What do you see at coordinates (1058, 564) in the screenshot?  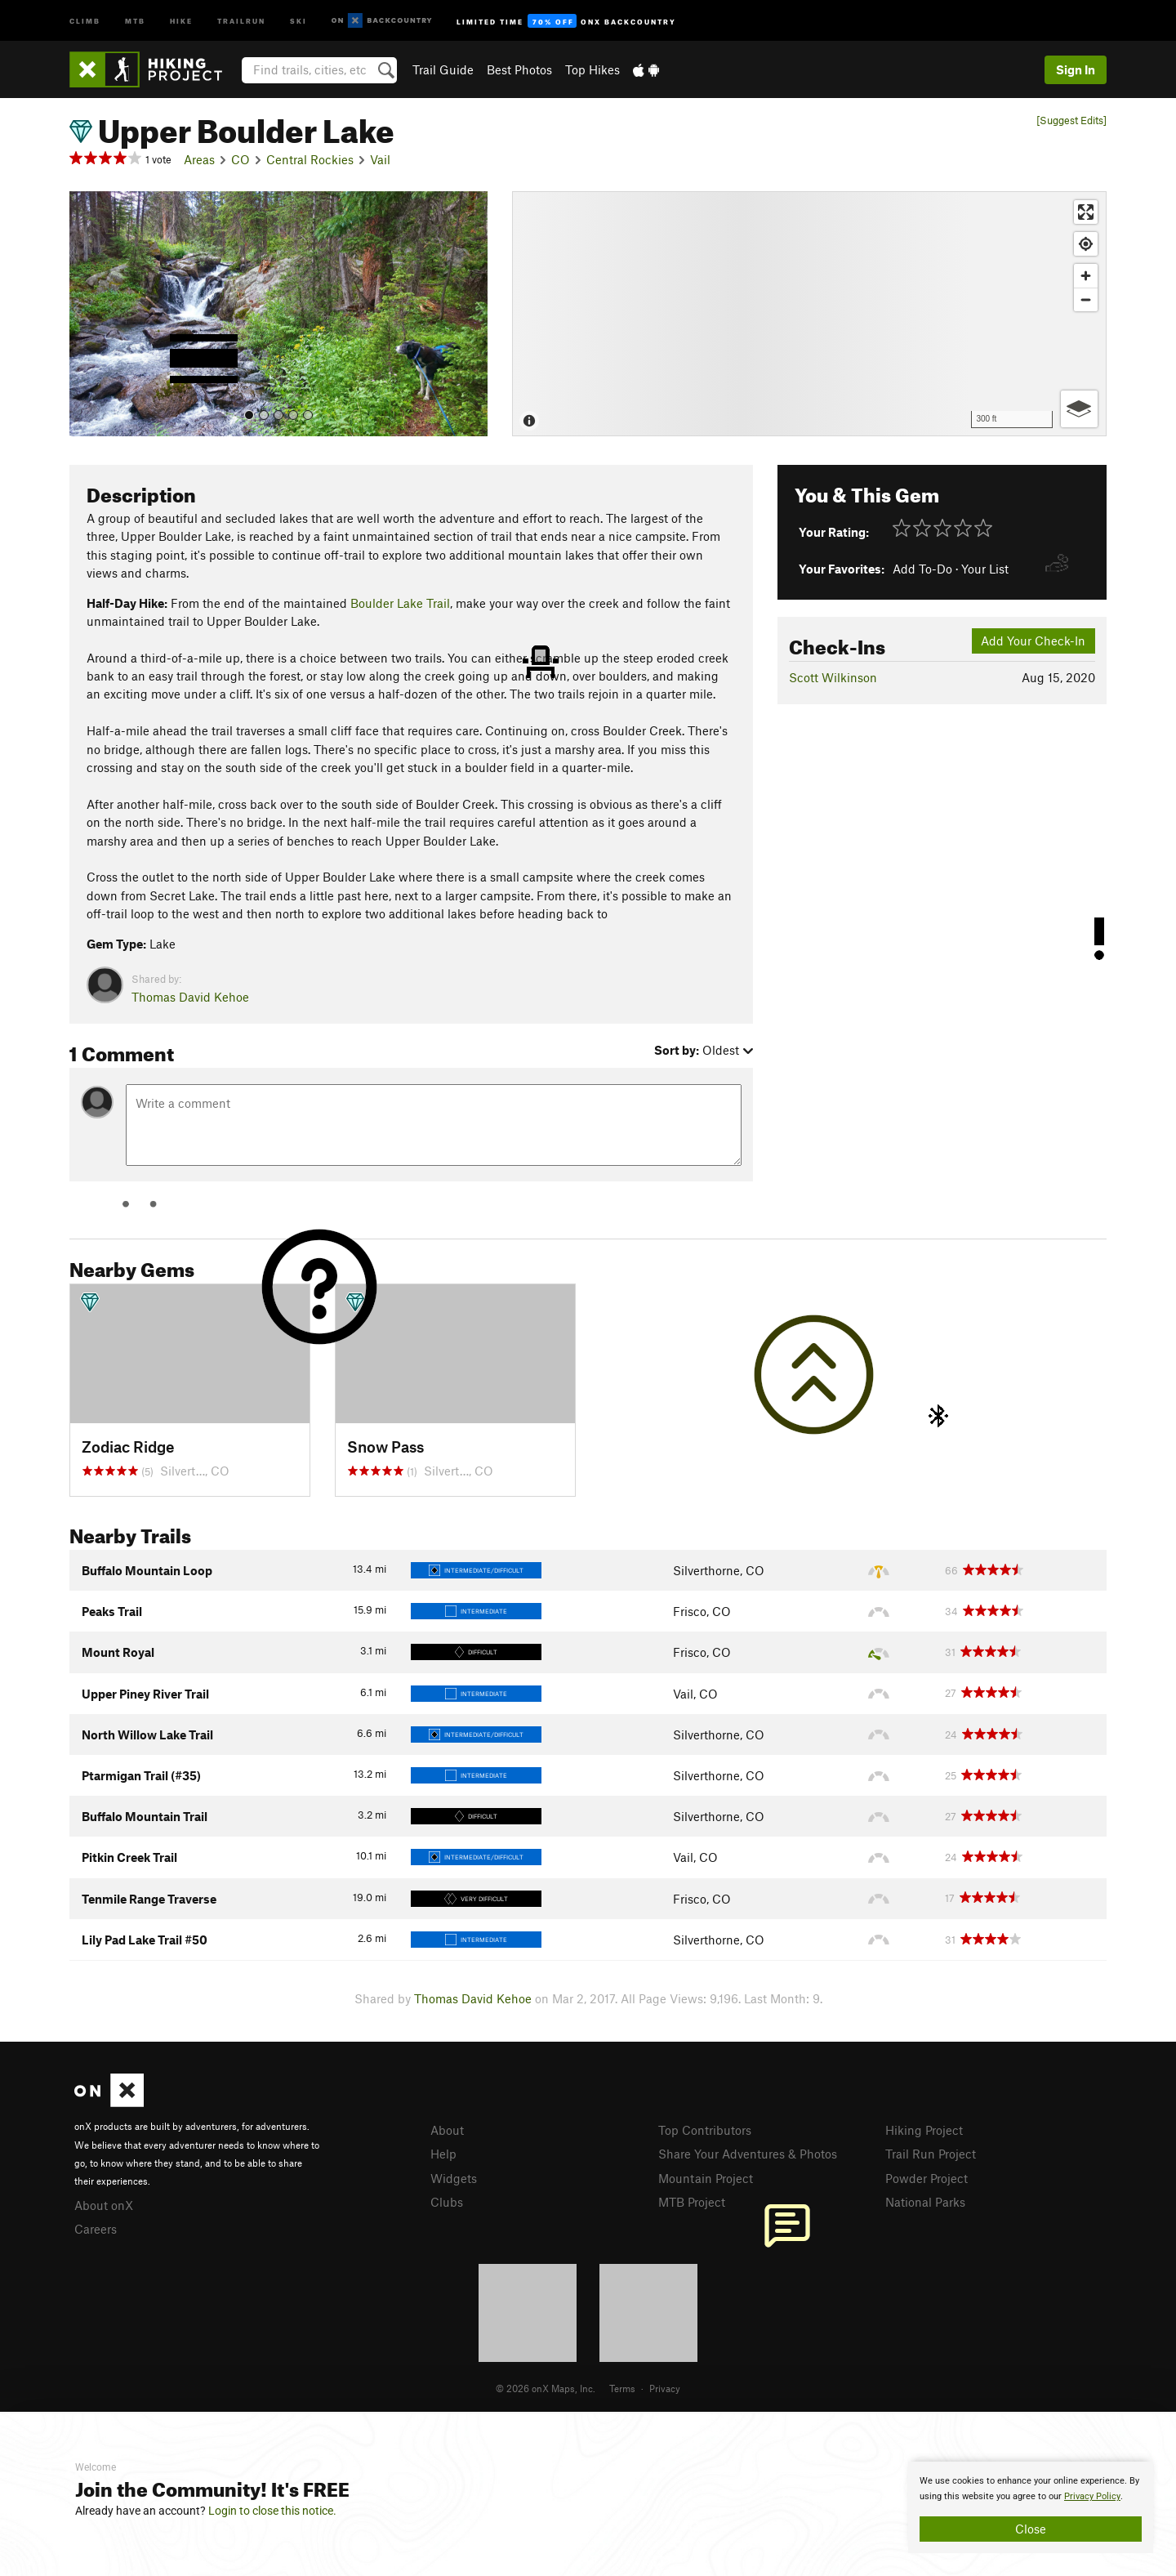 I see `make a payment or donation` at bounding box center [1058, 564].